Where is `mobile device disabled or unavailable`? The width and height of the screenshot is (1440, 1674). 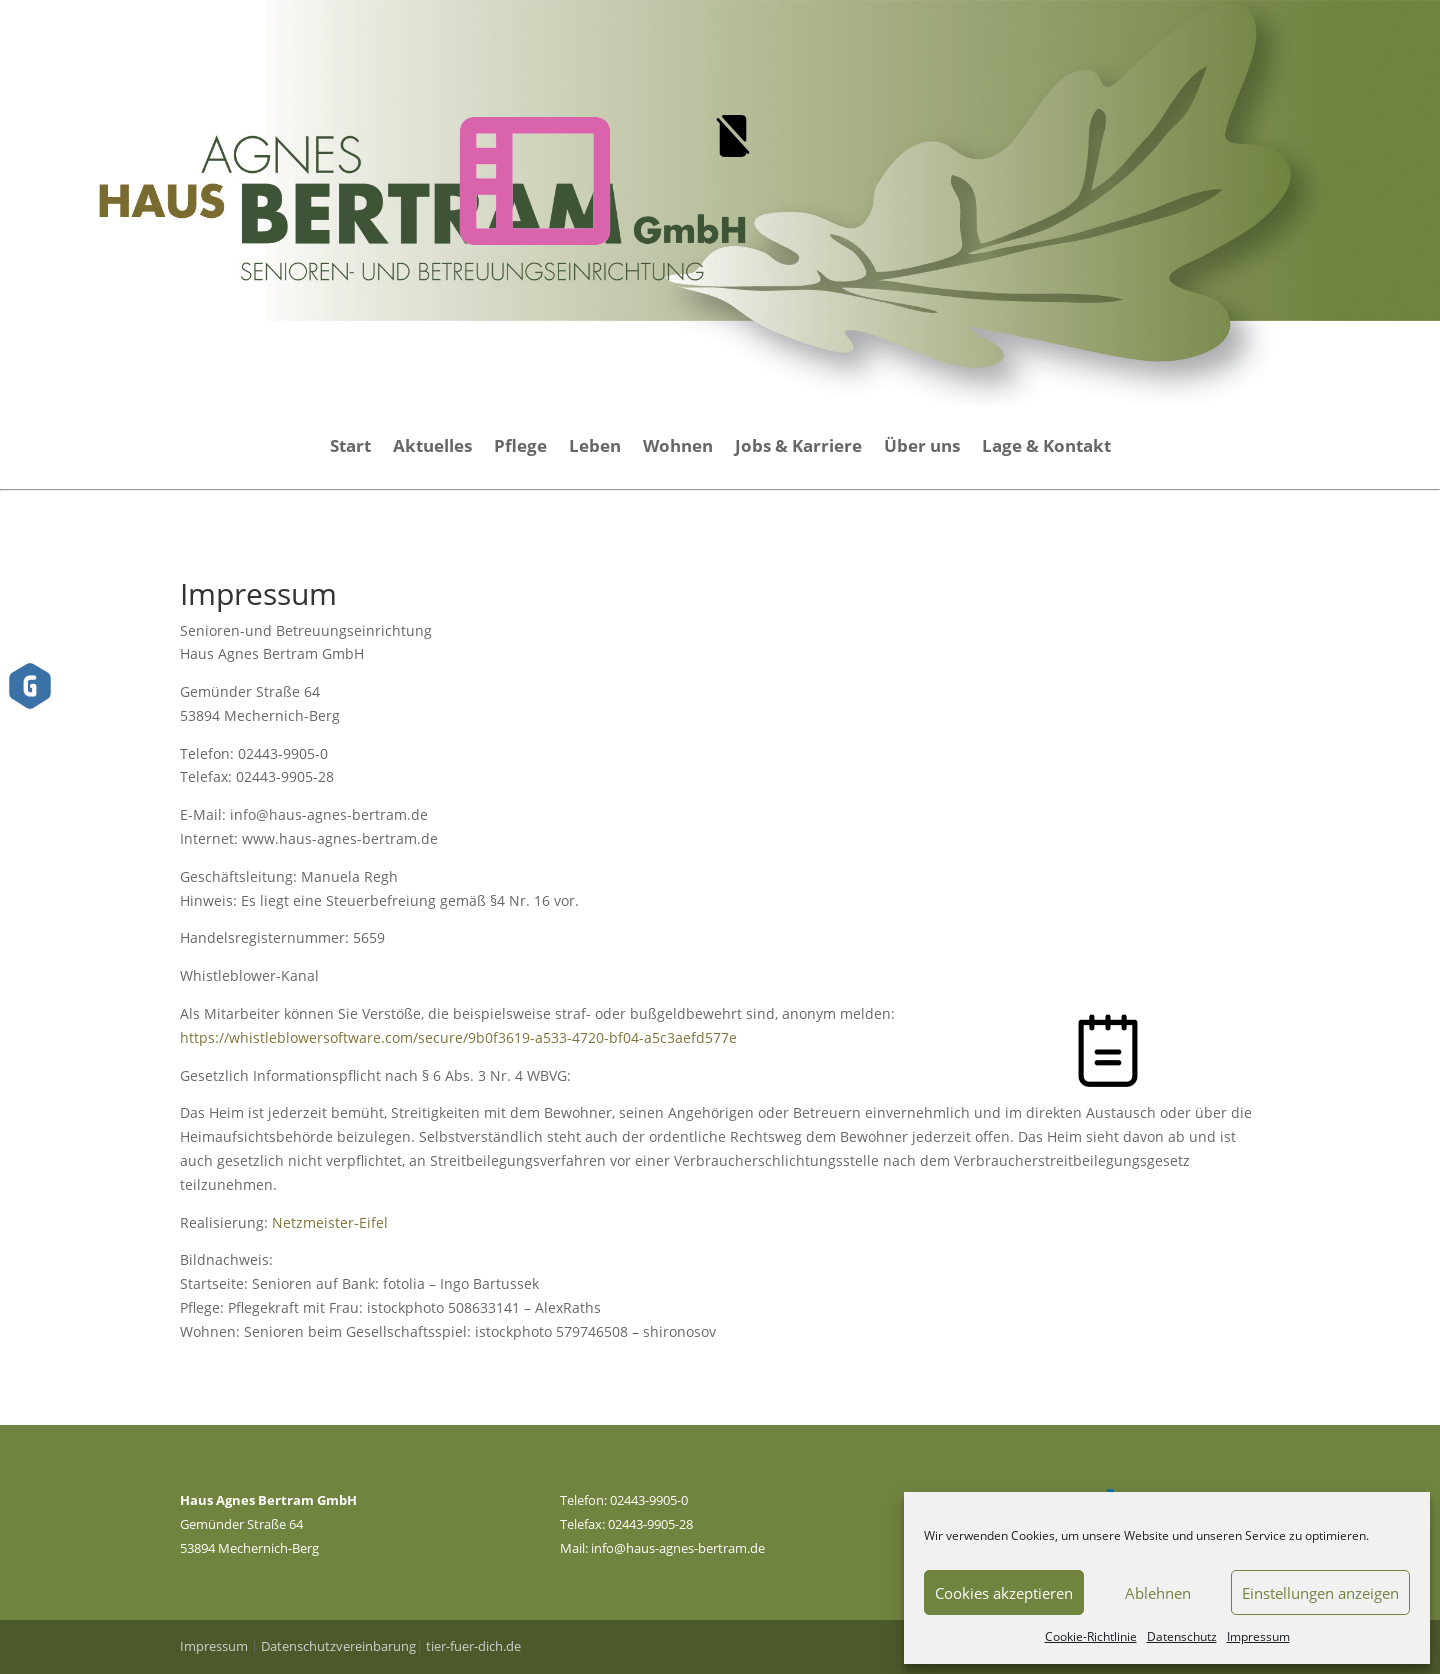 mobile device disabled or unavailable is located at coordinates (733, 136).